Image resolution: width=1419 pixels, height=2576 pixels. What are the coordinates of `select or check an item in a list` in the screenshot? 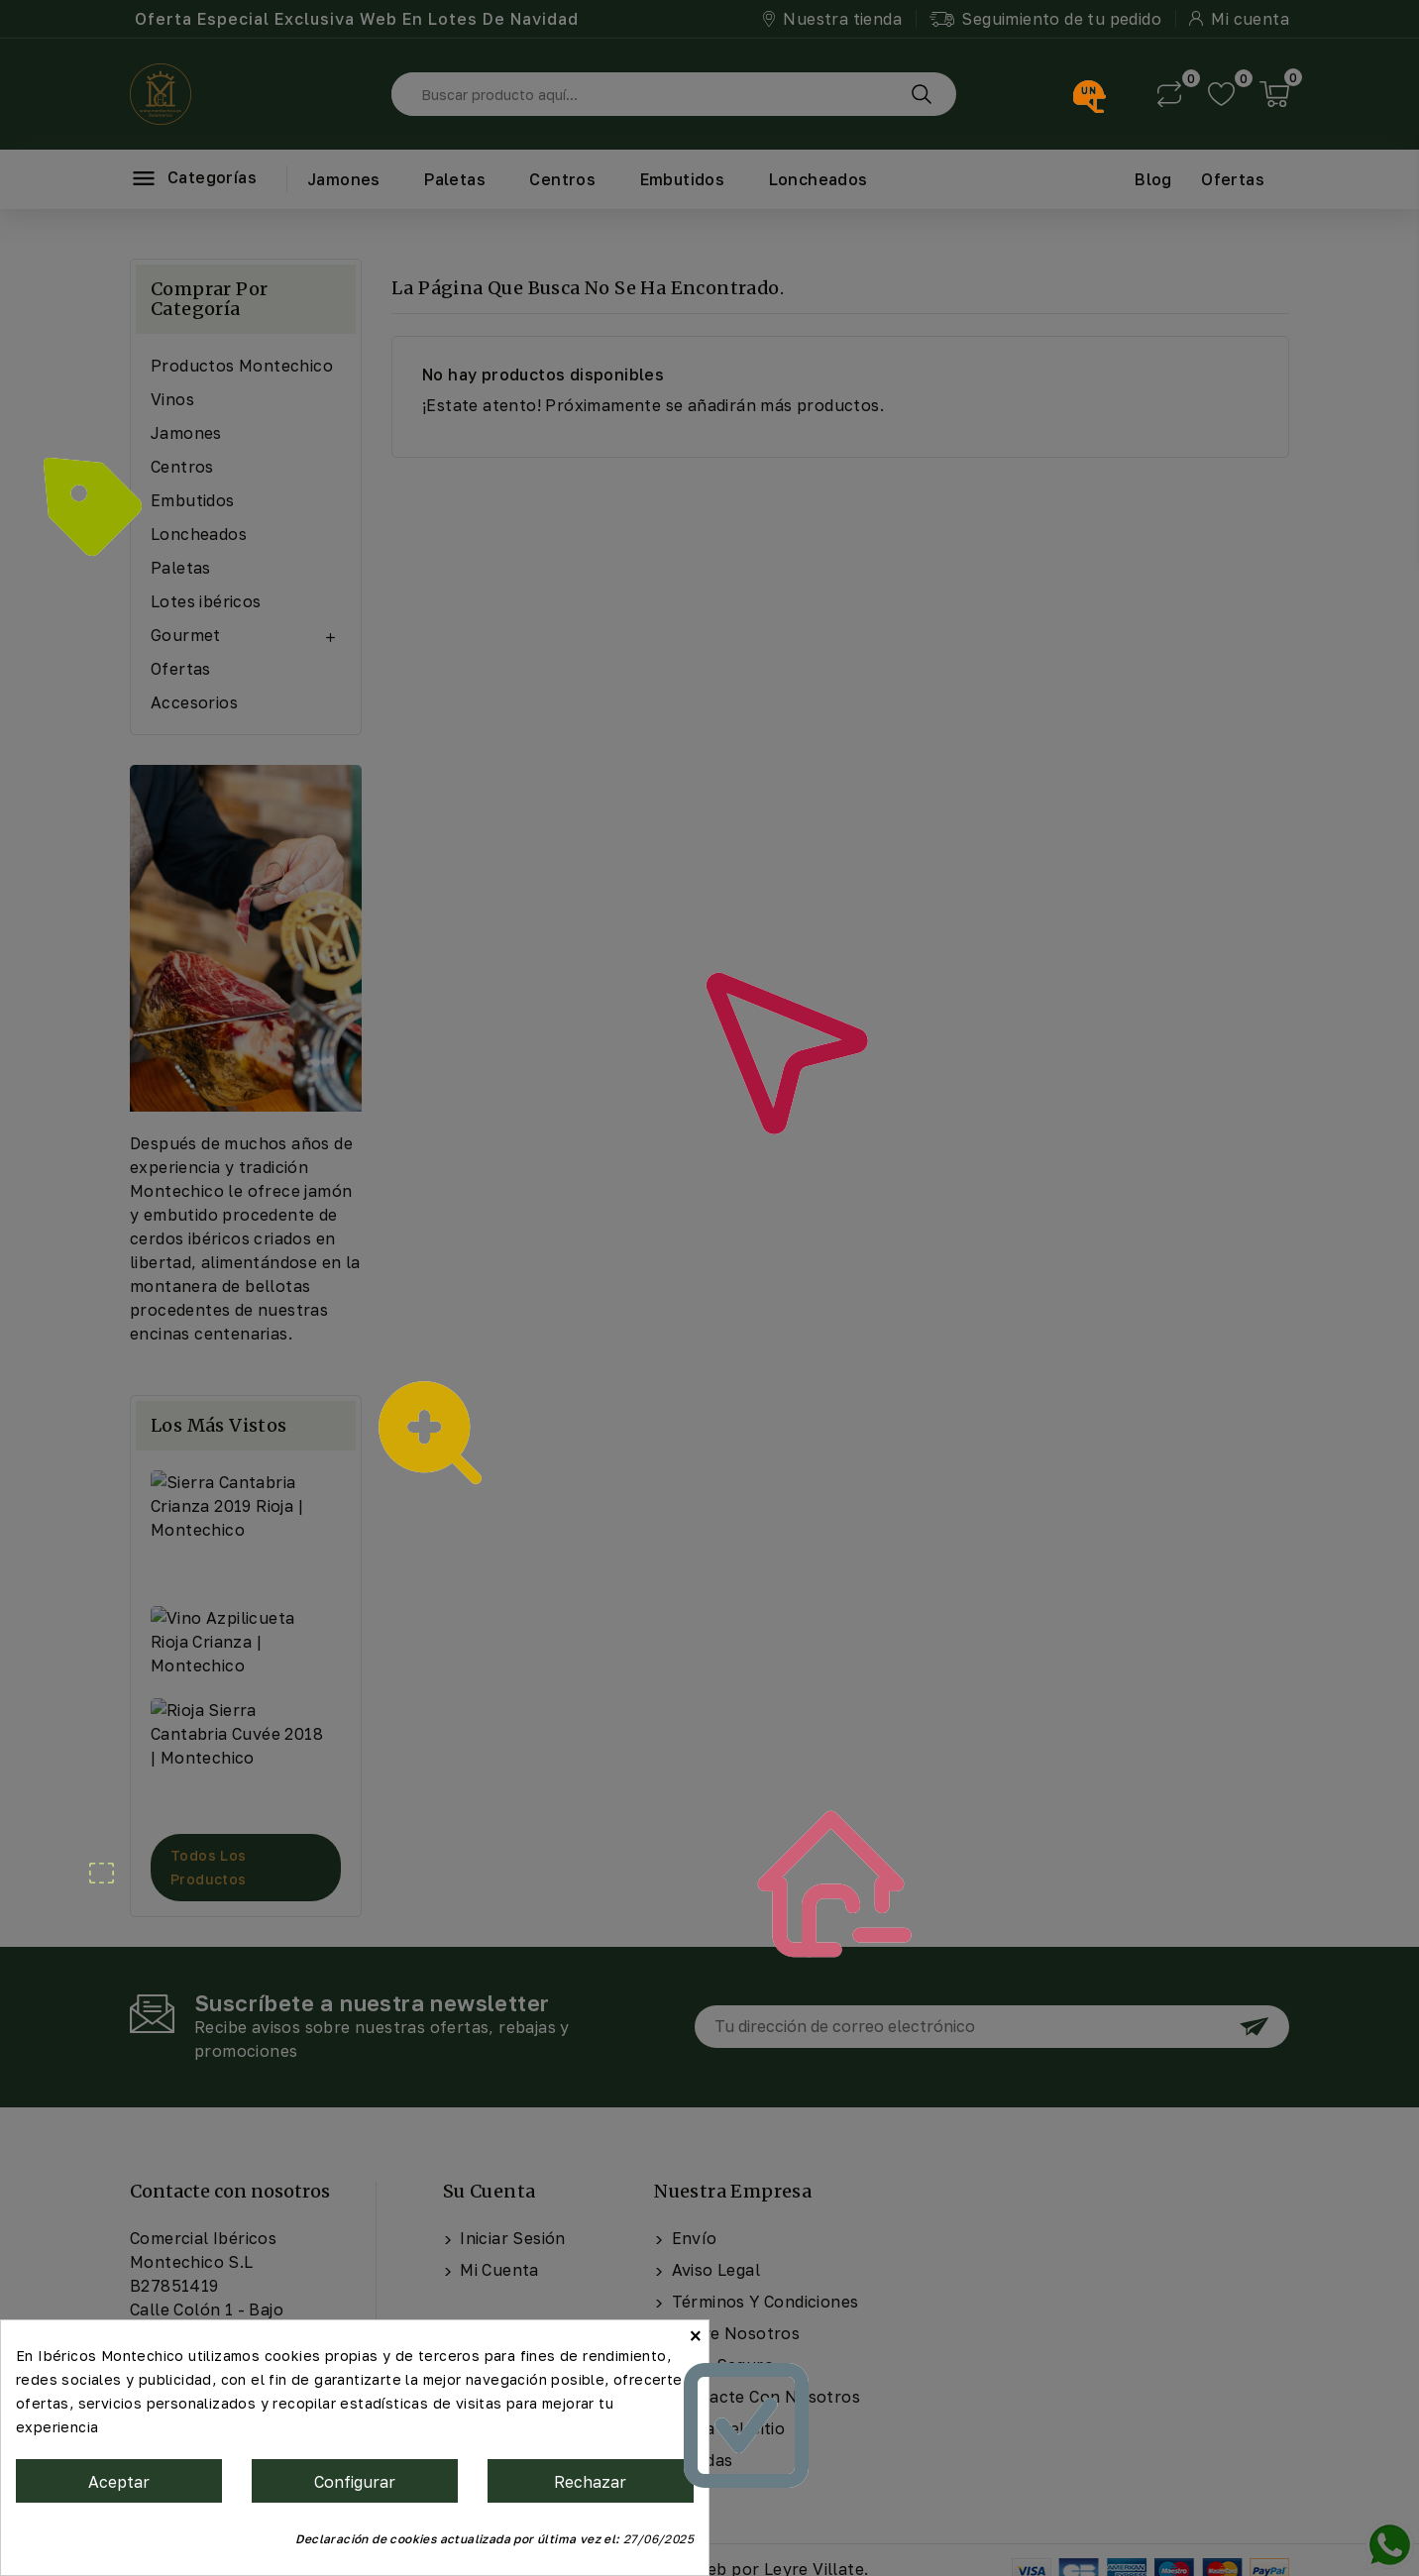 It's located at (746, 2425).